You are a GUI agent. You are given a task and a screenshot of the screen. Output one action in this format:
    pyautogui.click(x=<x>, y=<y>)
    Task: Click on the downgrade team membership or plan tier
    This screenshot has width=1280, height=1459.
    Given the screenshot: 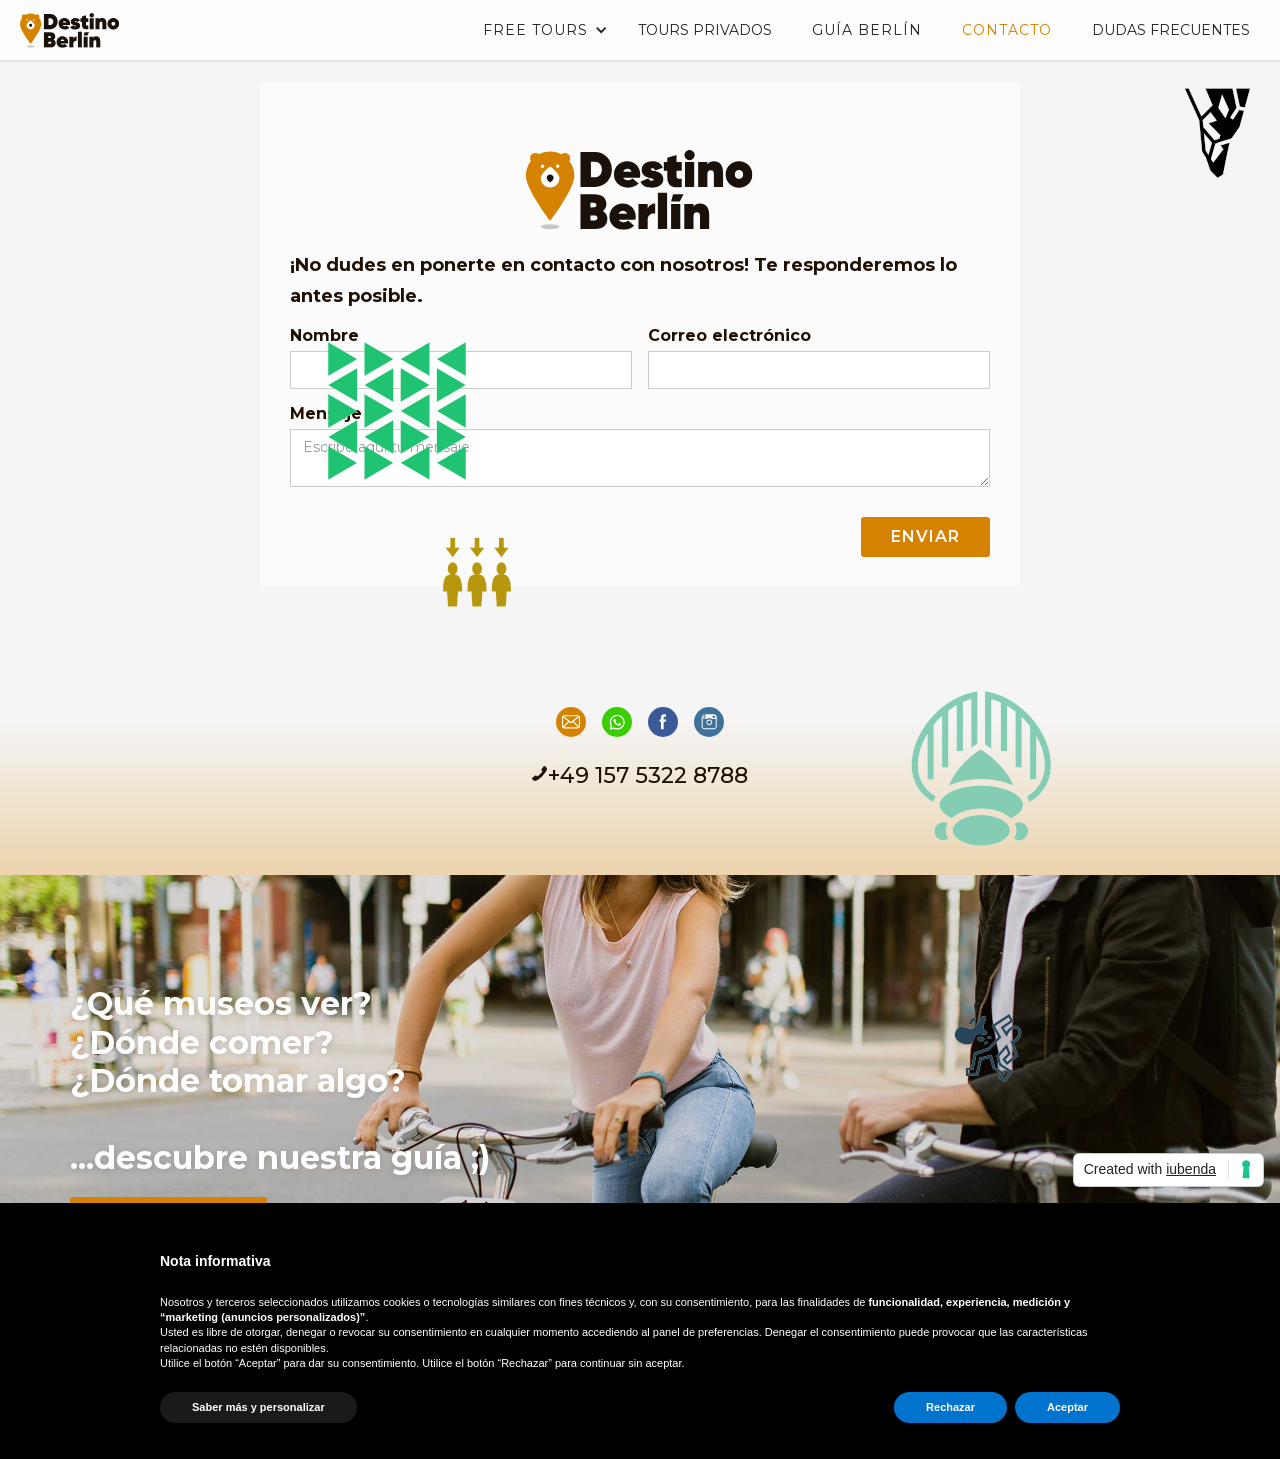 What is the action you would take?
    pyautogui.click(x=477, y=572)
    